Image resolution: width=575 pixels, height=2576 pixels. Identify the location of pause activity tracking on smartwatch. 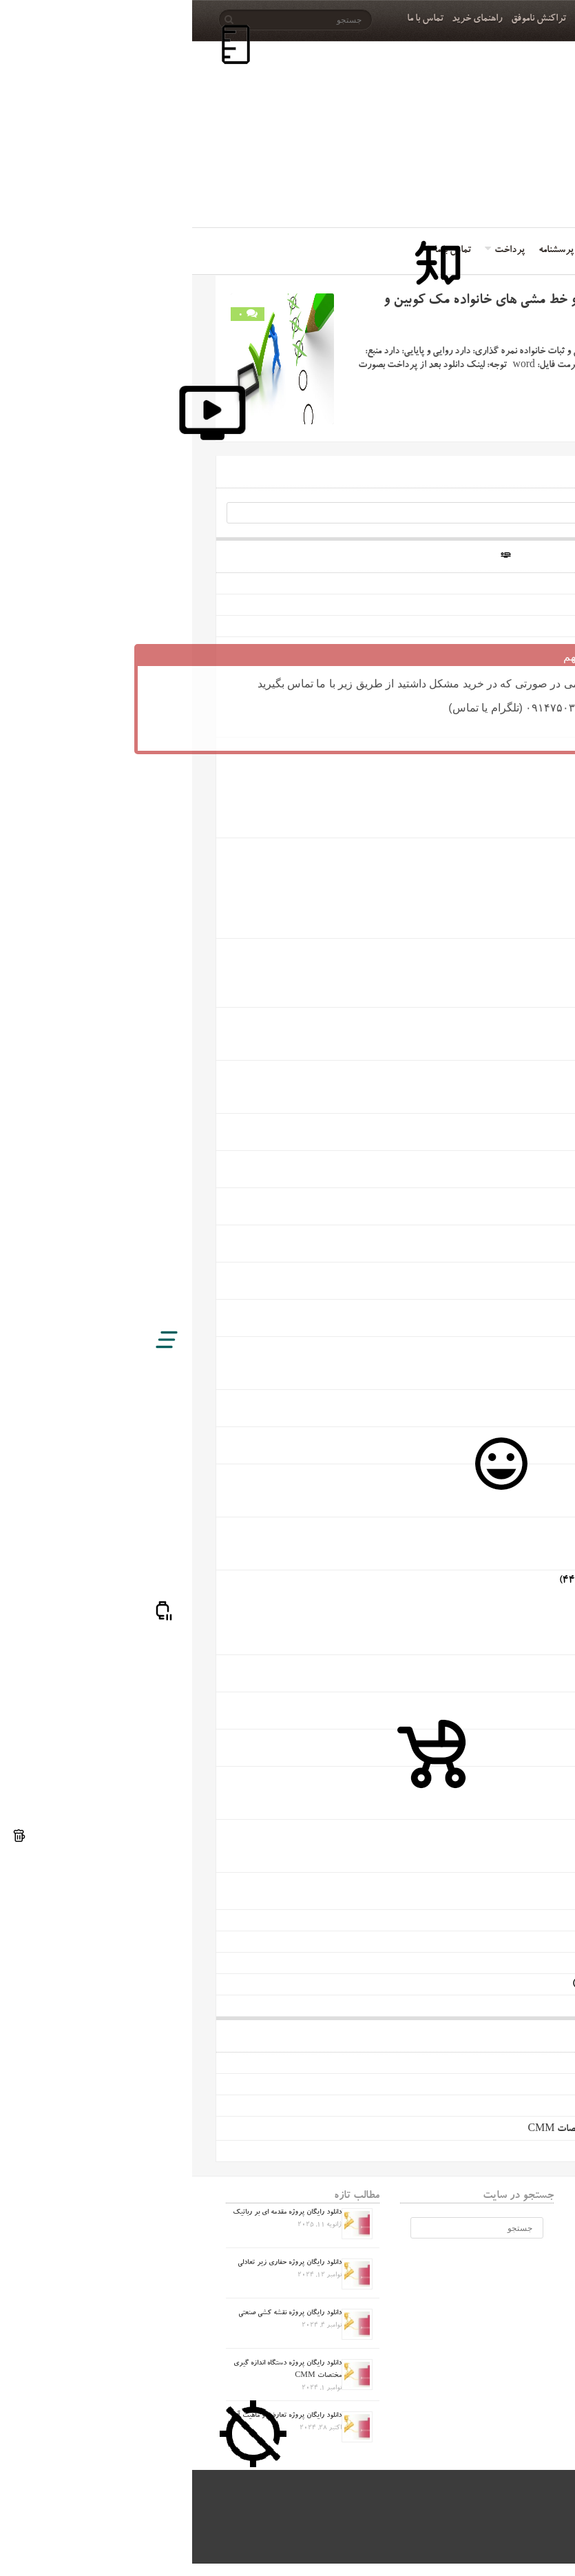
(163, 1610).